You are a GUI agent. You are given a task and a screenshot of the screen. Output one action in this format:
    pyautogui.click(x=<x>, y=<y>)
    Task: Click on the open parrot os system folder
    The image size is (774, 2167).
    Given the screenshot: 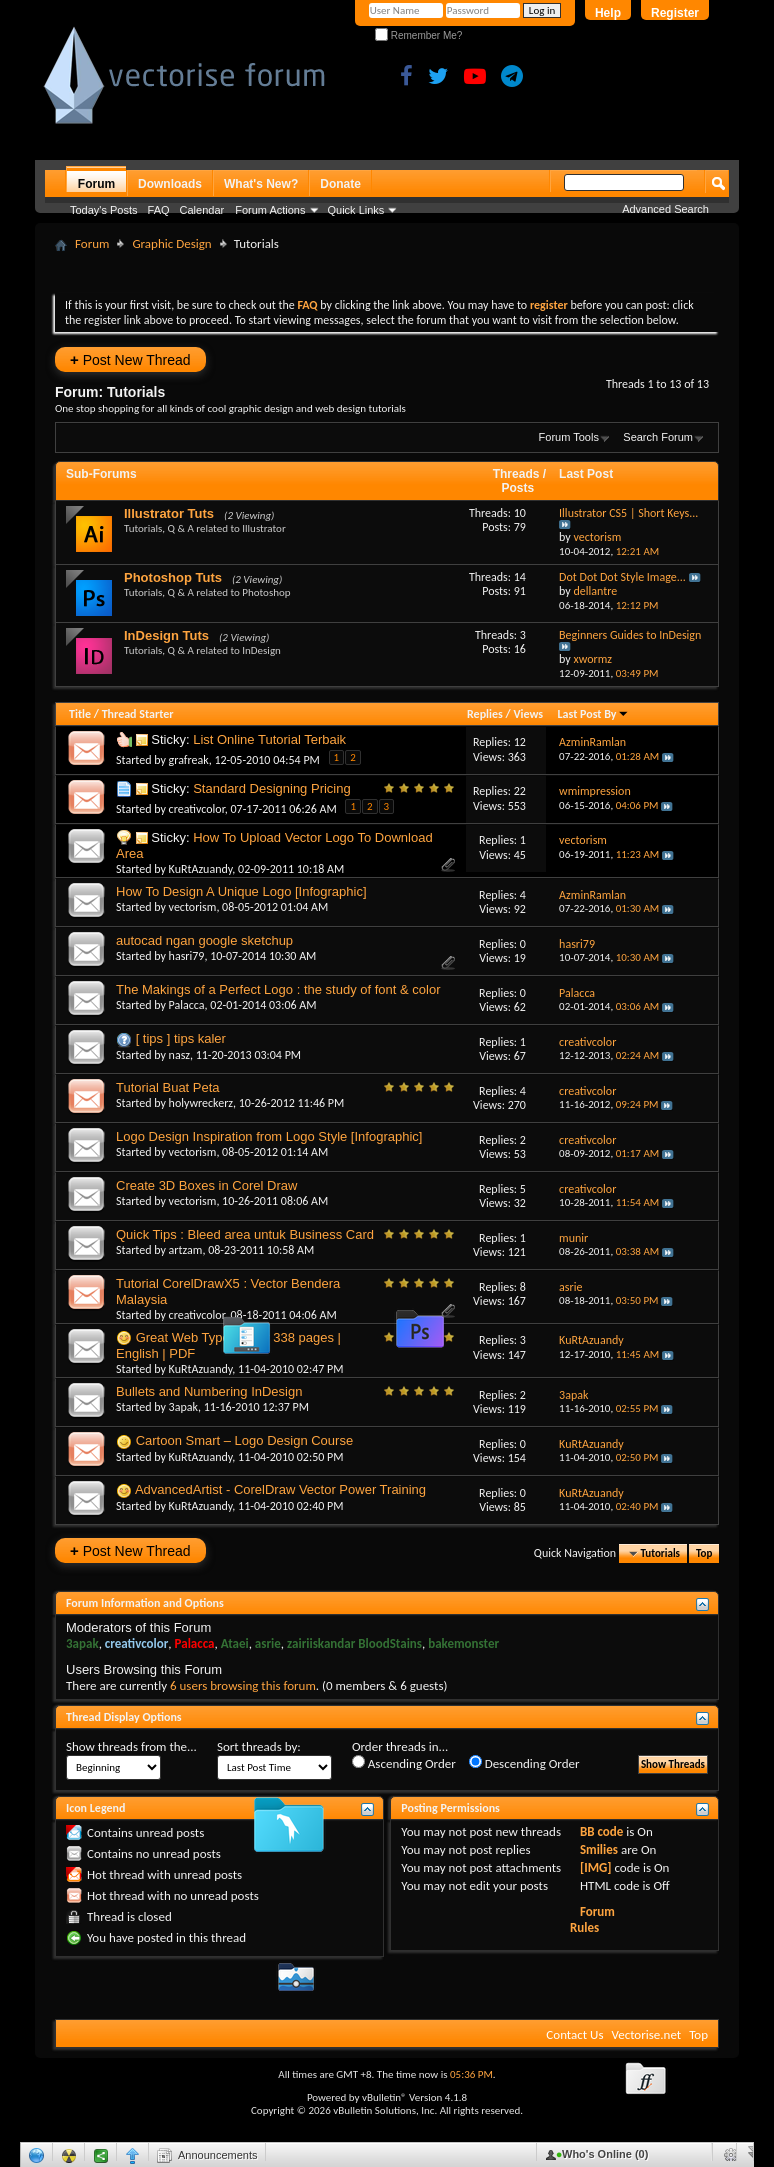 What is the action you would take?
    pyautogui.click(x=288, y=1826)
    